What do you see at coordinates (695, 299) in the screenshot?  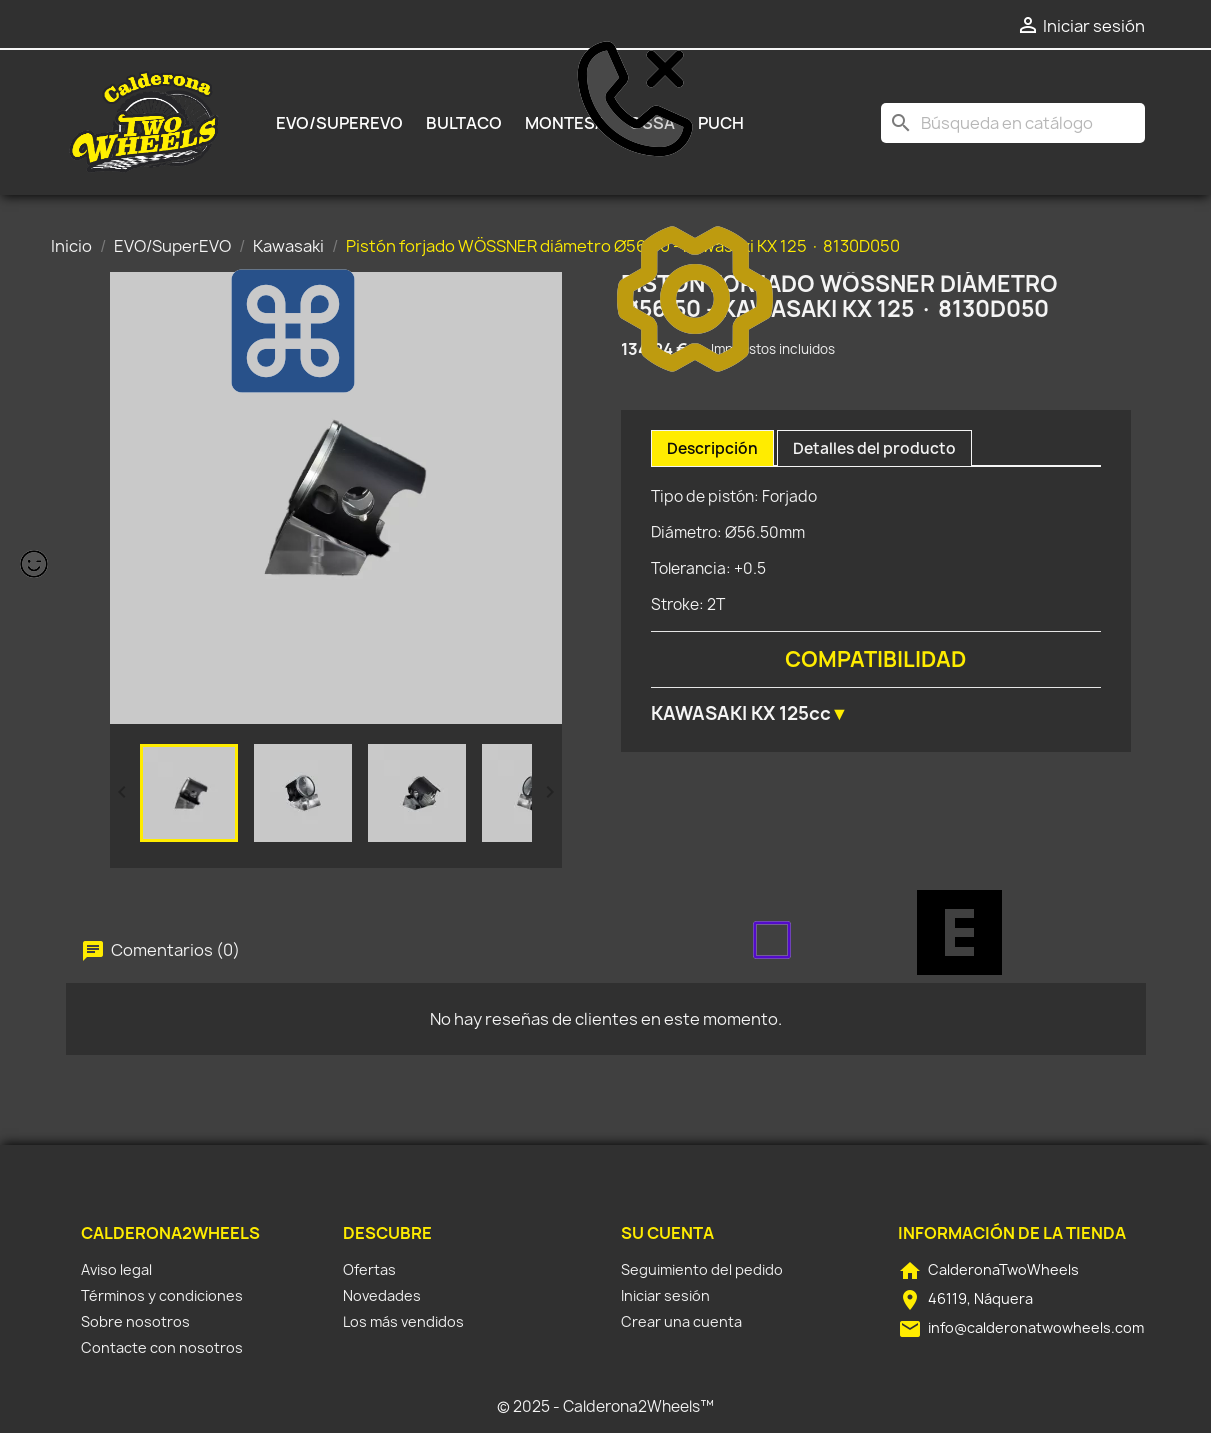 I see `access settings or preferences` at bounding box center [695, 299].